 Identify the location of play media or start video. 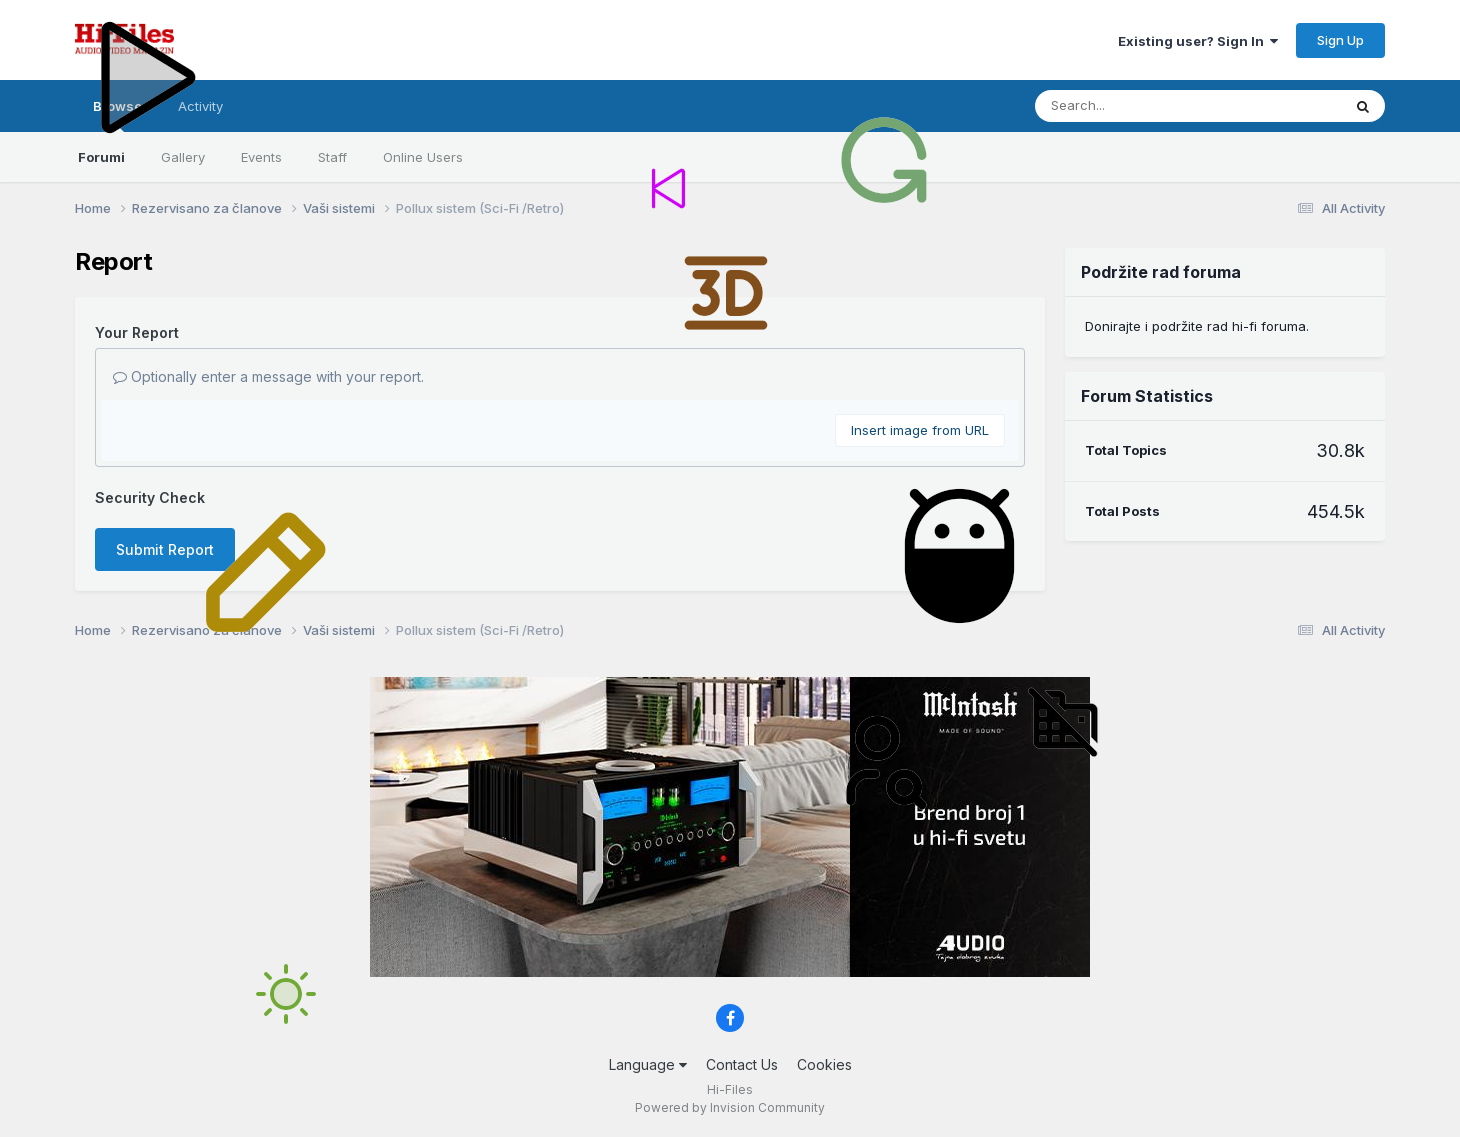
(135, 77).